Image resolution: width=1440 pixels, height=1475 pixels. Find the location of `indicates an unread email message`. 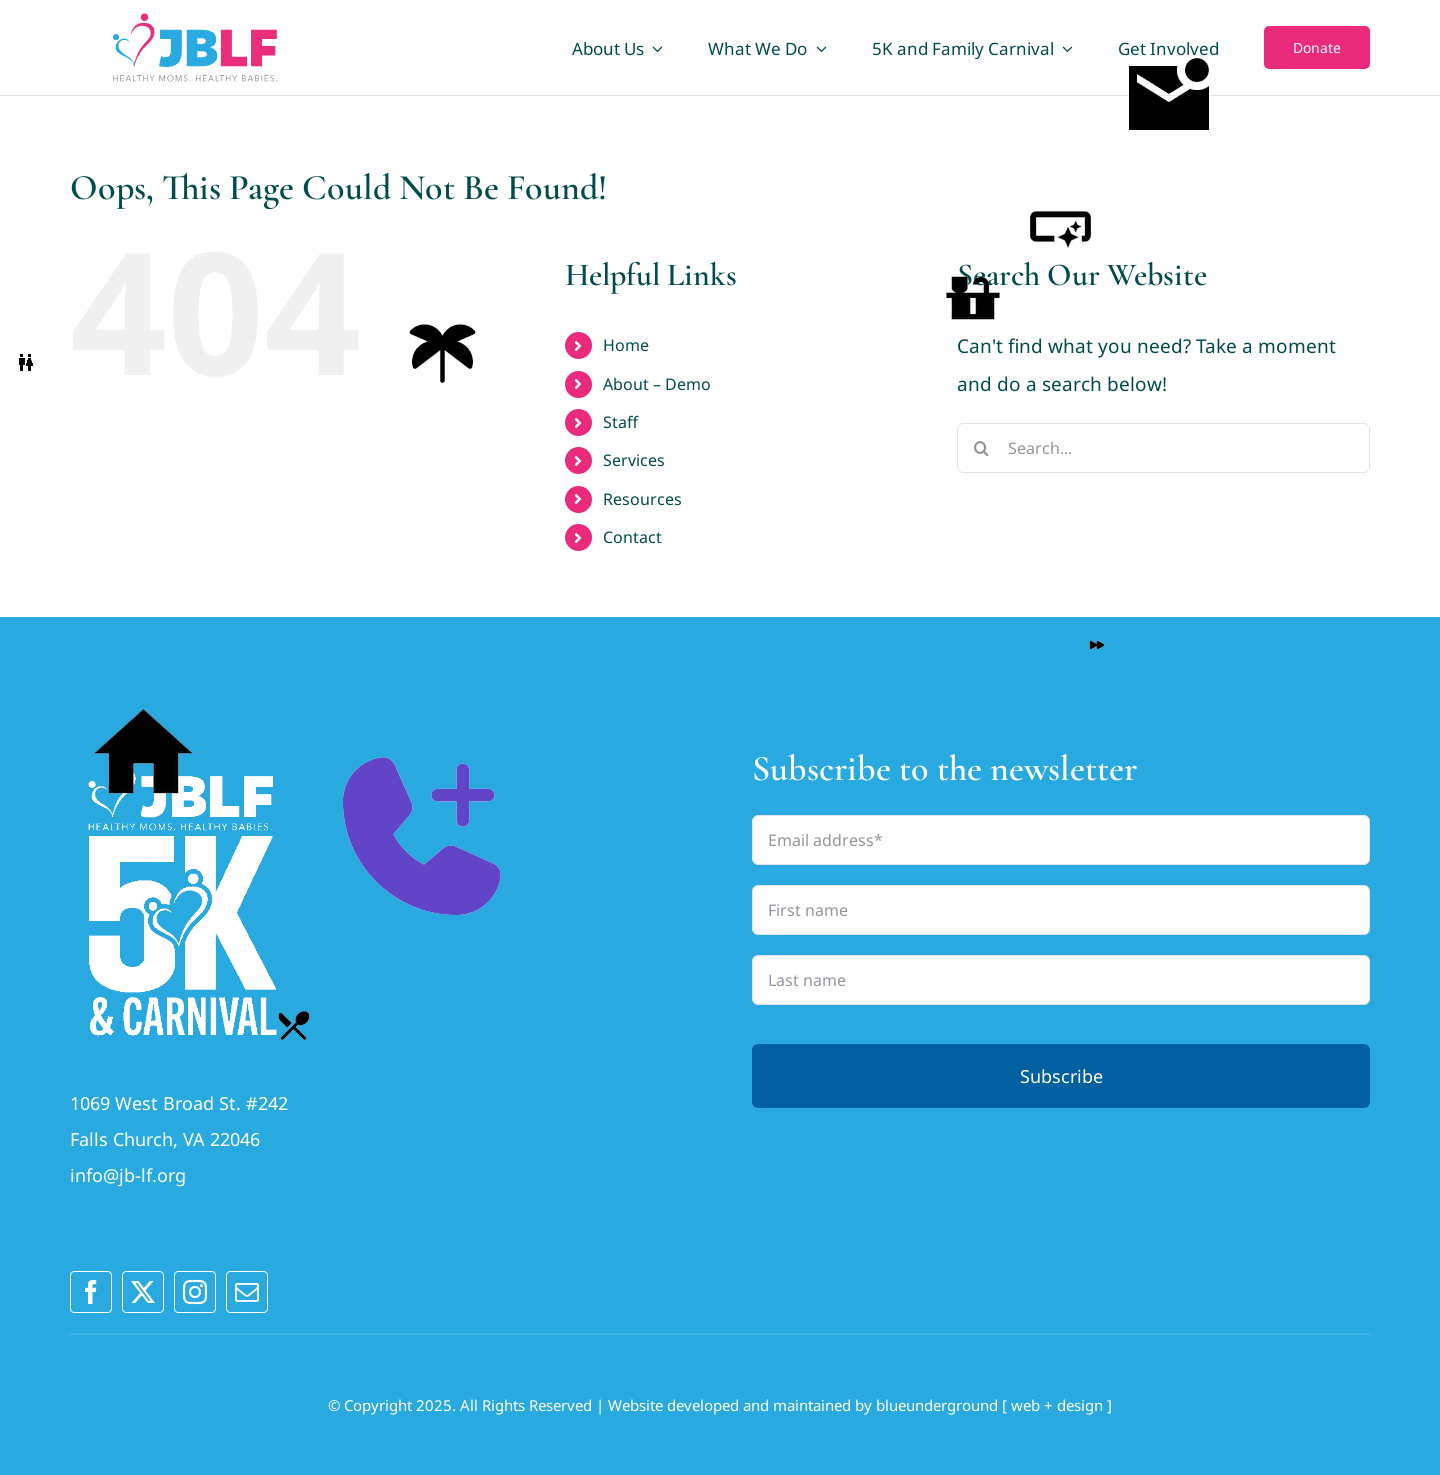

indicates an unread email message is located at coordinates (1169, 98).